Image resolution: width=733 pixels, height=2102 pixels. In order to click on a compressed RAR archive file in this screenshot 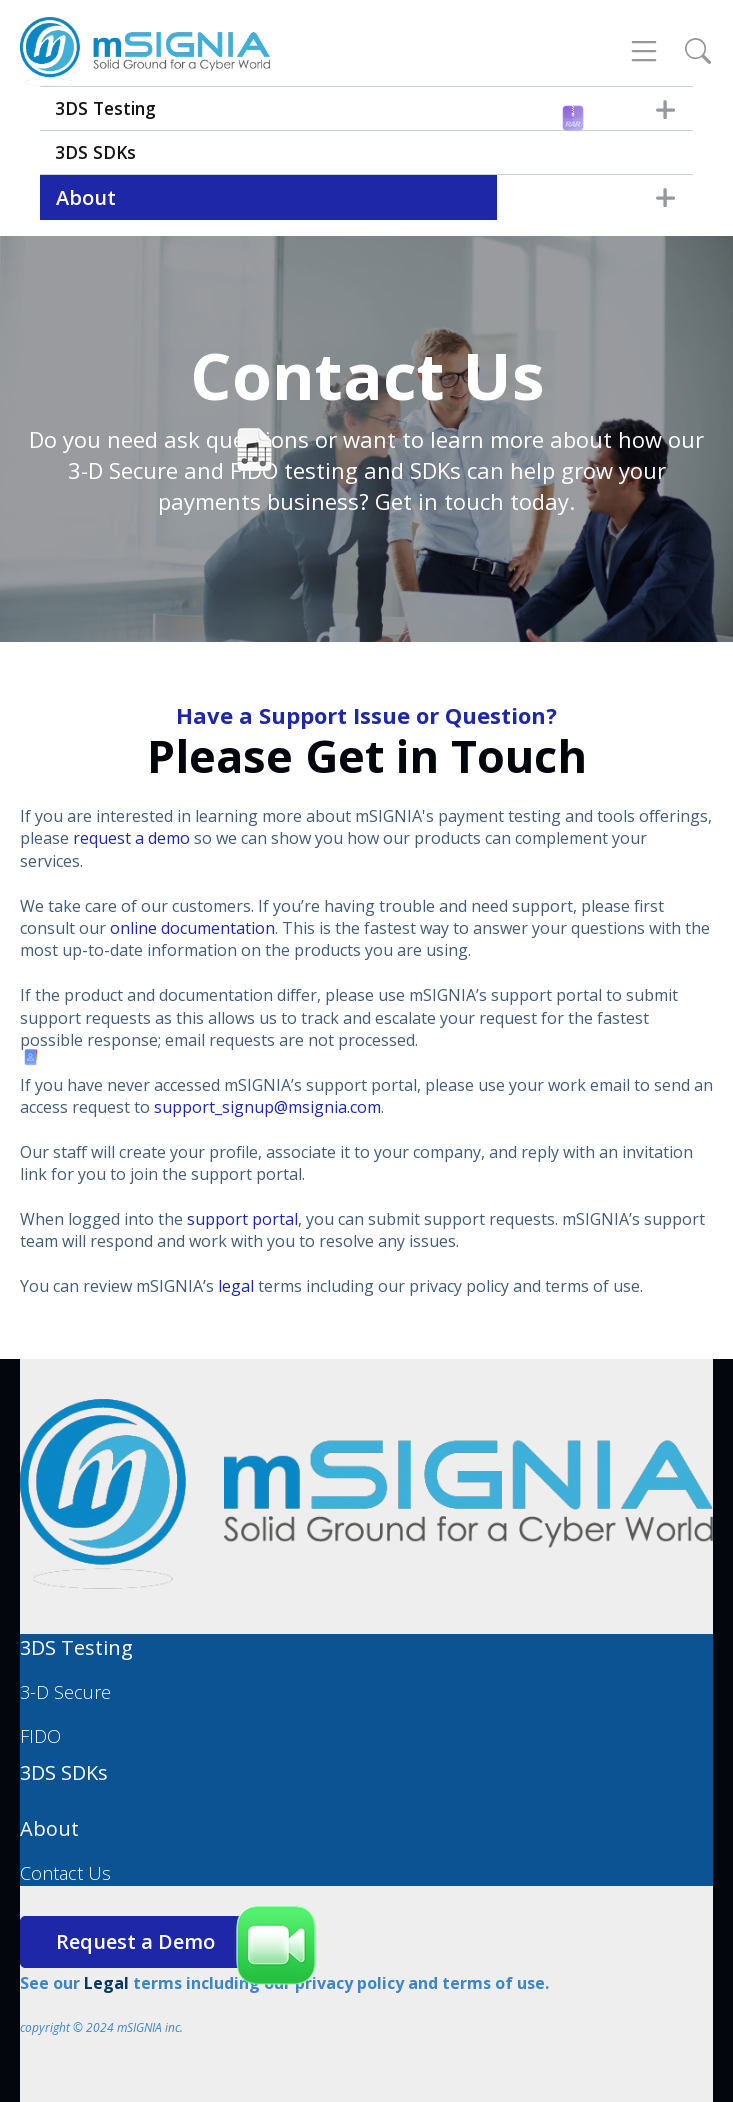, I will do `click(573, 118)`.